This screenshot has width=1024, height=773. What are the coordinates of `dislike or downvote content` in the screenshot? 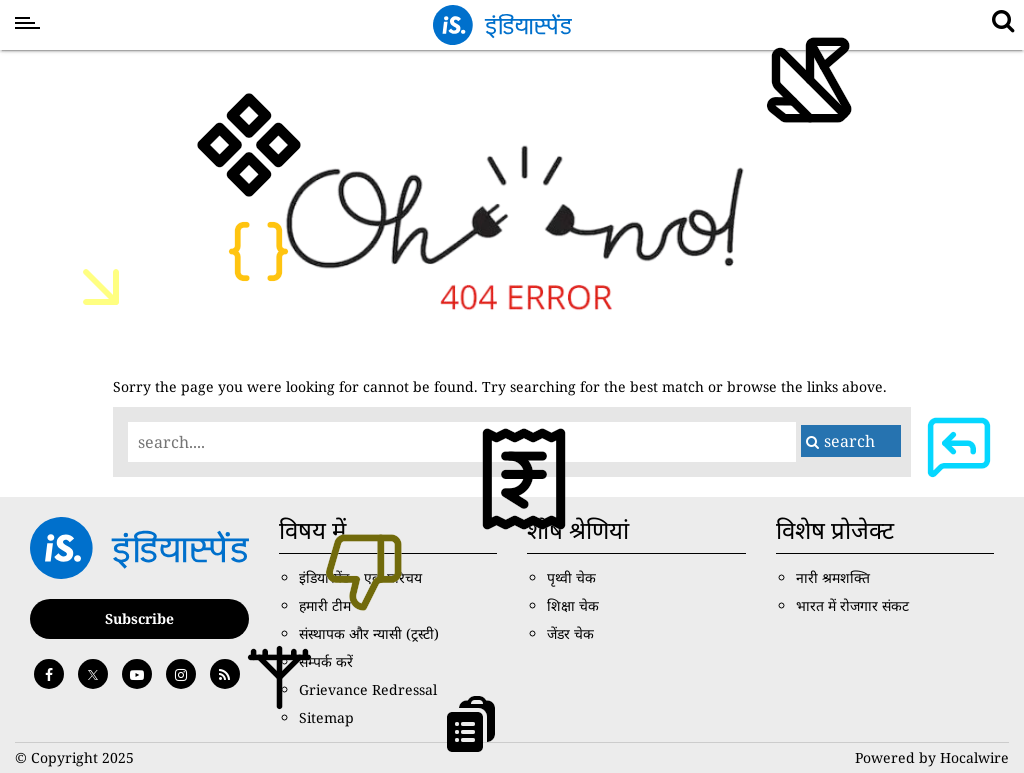 It's located at (363, 572).